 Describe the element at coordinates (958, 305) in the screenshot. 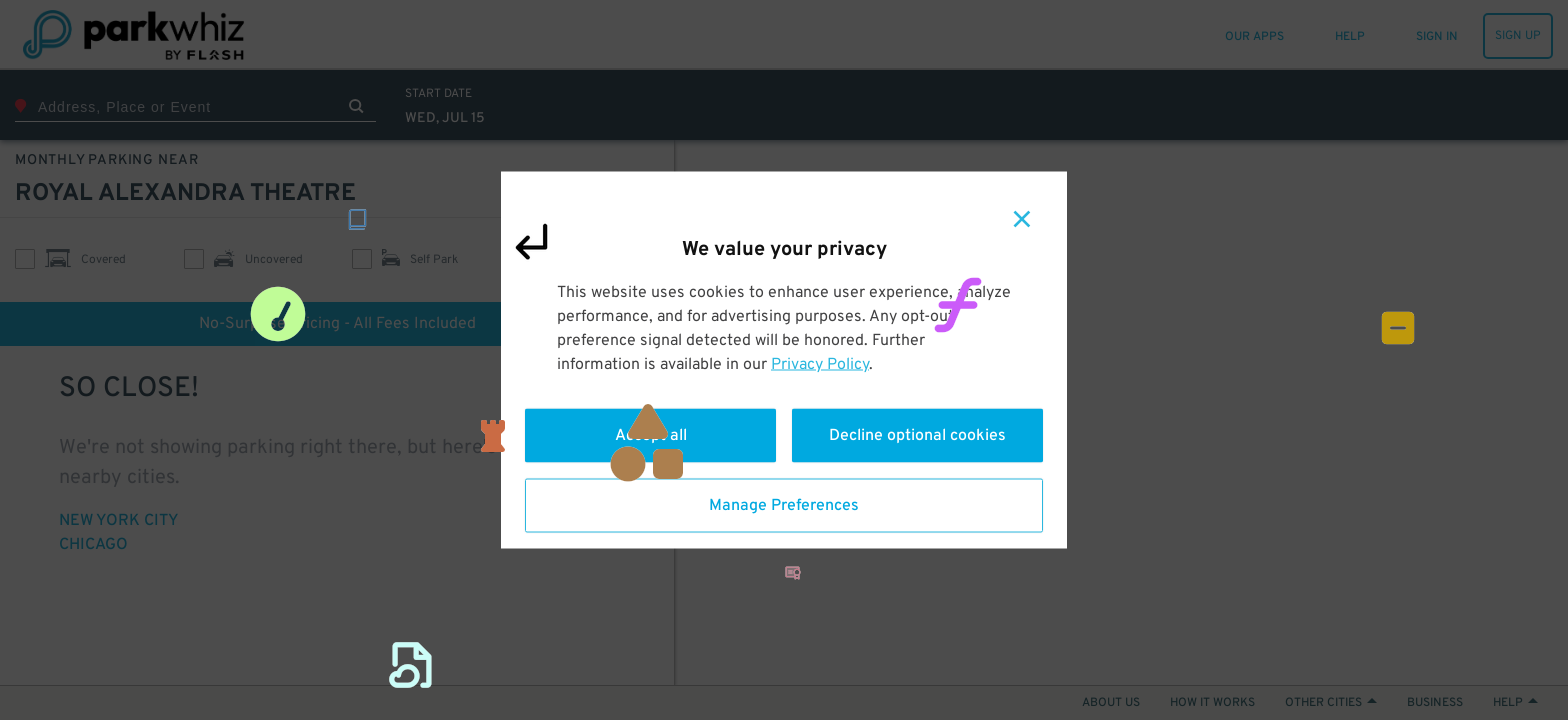

I see `indicates florin or dutch guilder currency` at that location.